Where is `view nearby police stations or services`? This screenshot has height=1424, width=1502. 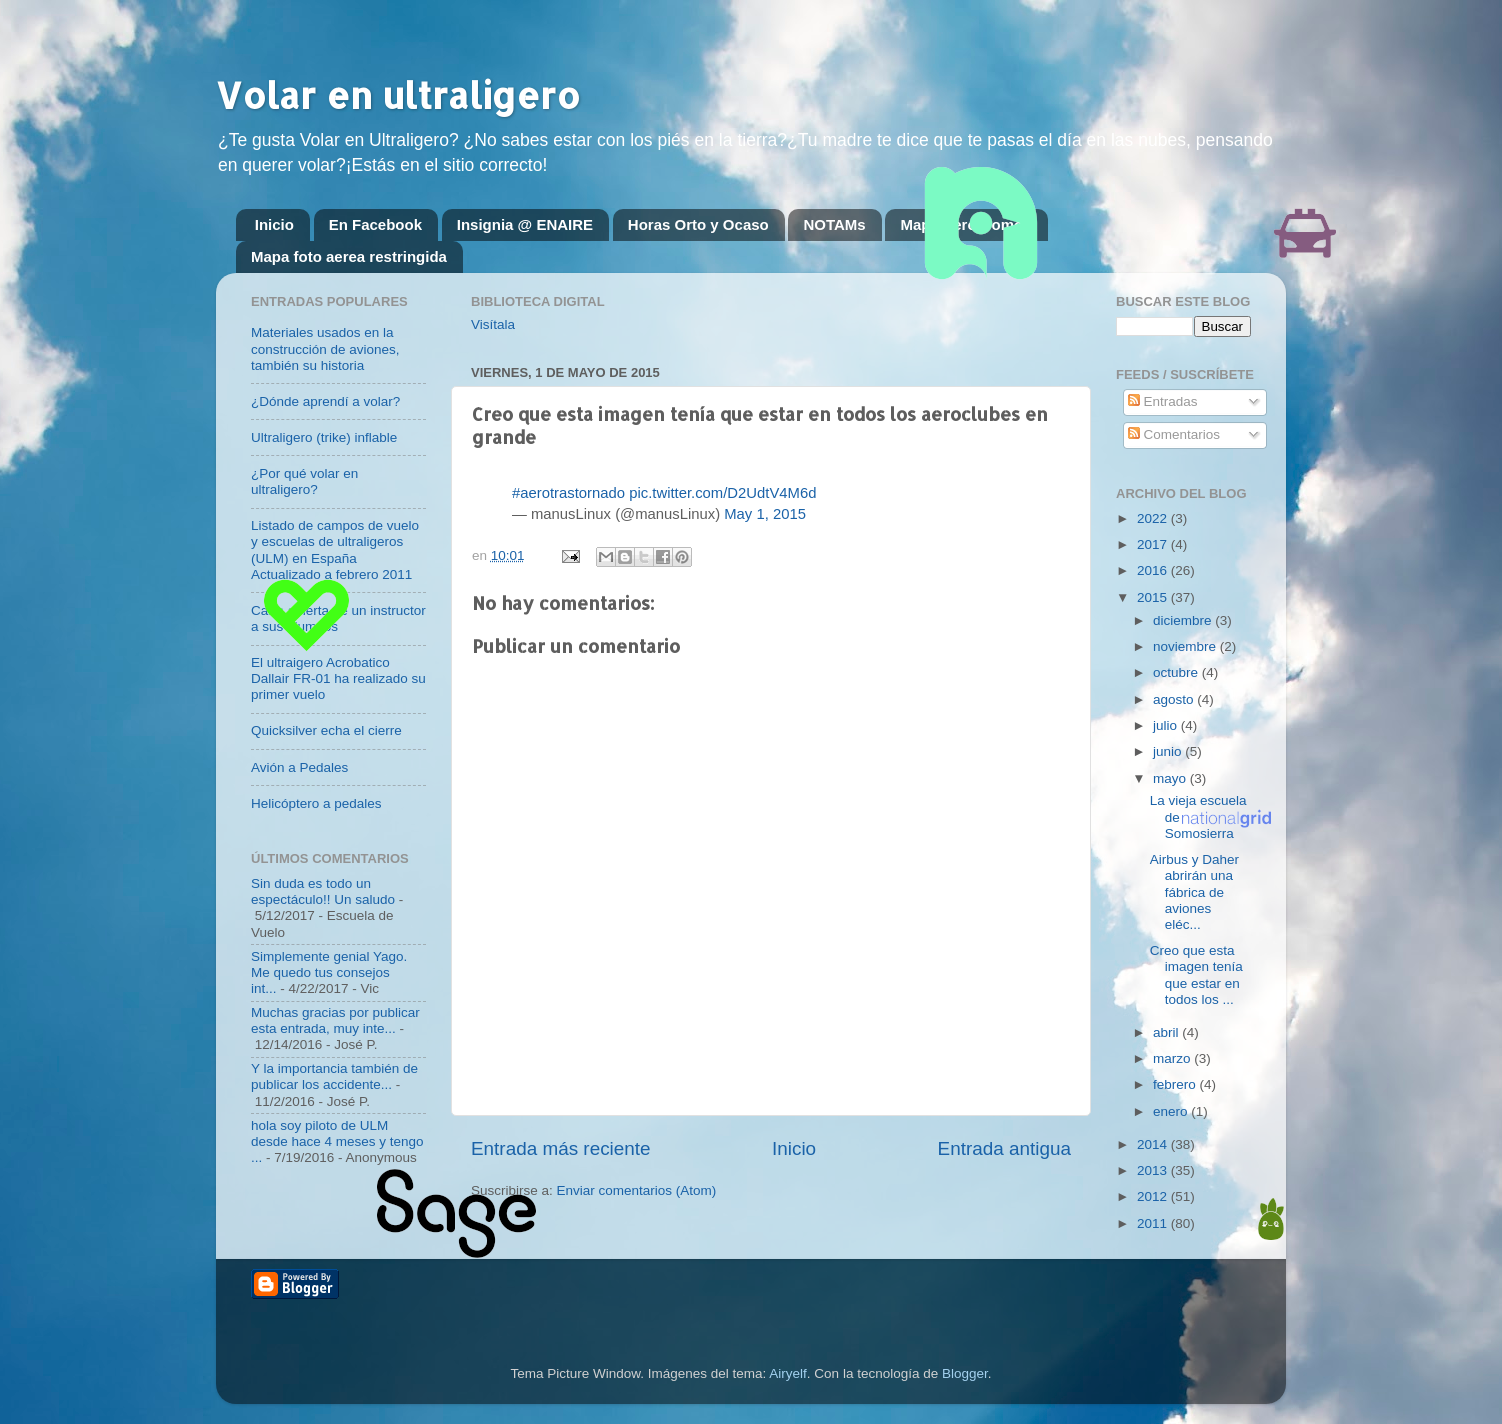 view nearby police stations or services is located at coordinates (1305, 232).